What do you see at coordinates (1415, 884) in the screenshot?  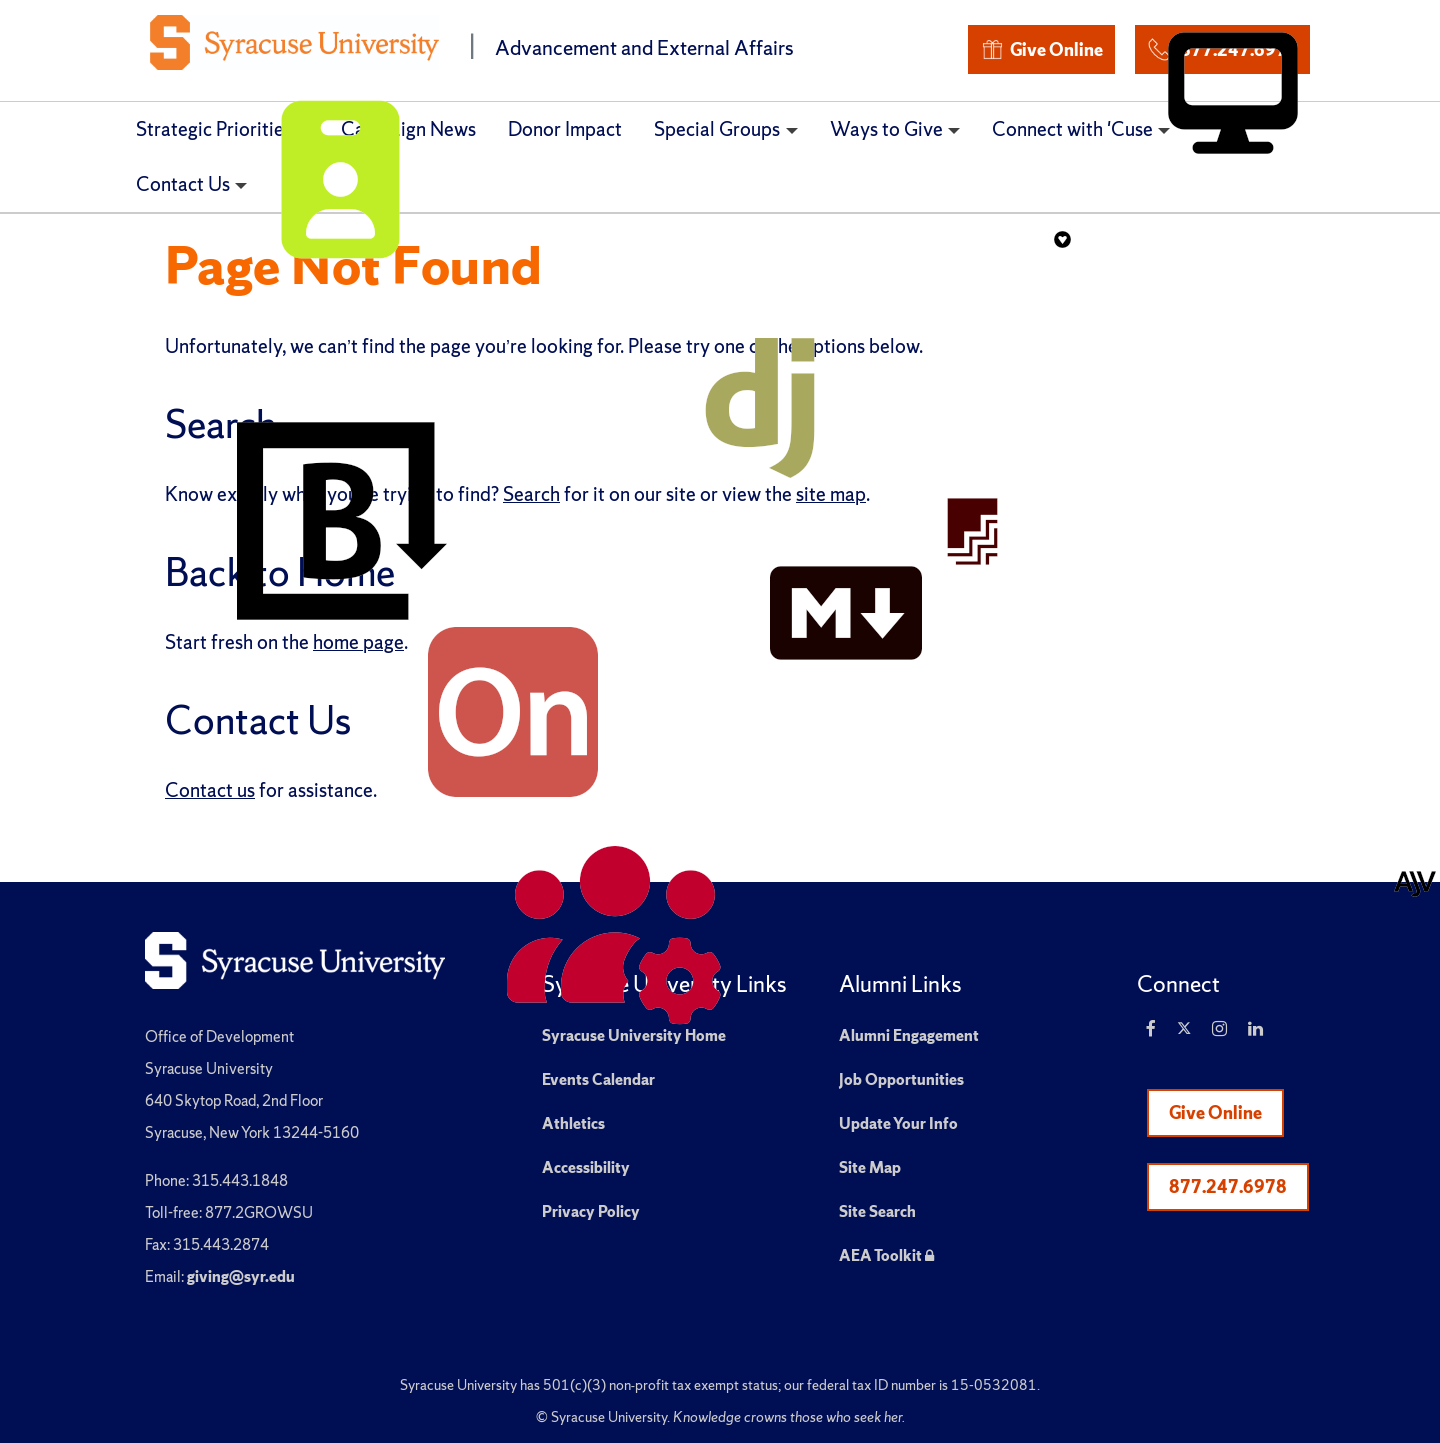 I see `ajv json schema validator logo` at bounding box center [1415, 884].